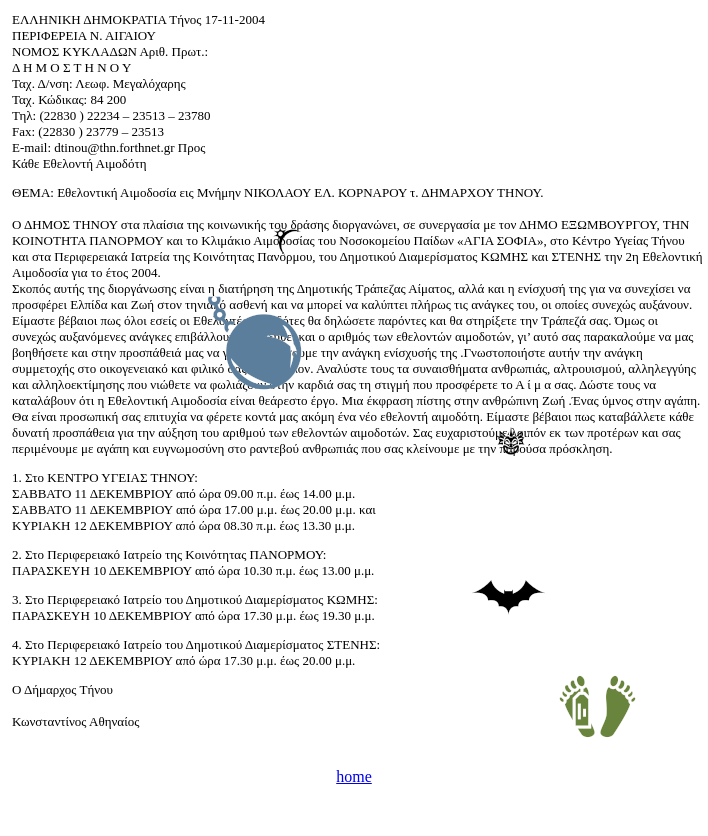 Image resolution: width=708 pixels, height=836 pixels. What do you see at coordinates (255, 343) in the screenshot?
I see `demolish or destroy an item` at bounding box center [255, 343].